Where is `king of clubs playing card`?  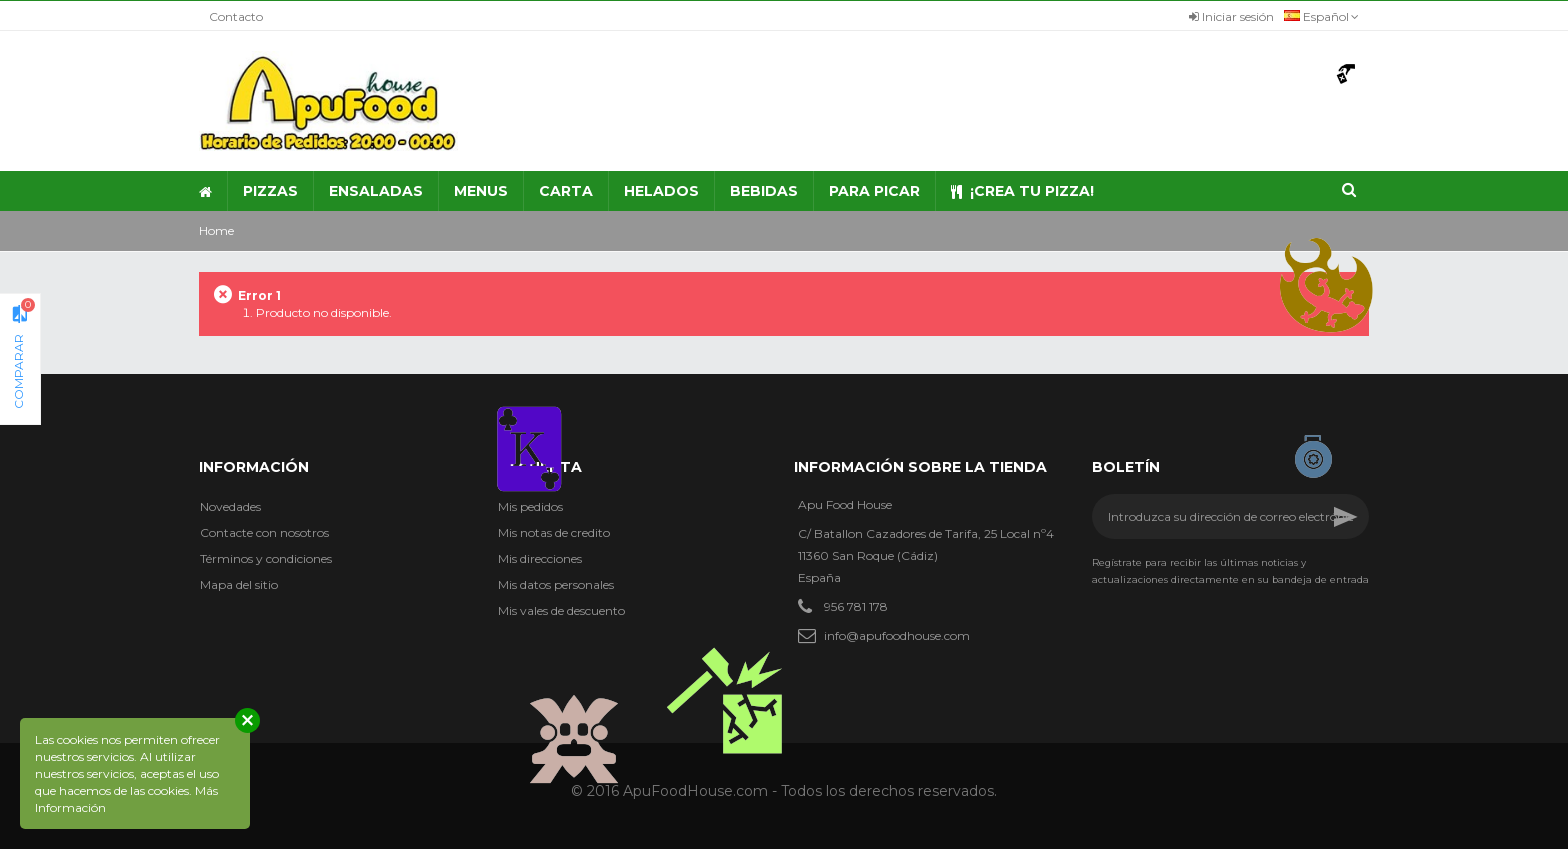 king of clubs playing card is located at coordinates (529, 449).